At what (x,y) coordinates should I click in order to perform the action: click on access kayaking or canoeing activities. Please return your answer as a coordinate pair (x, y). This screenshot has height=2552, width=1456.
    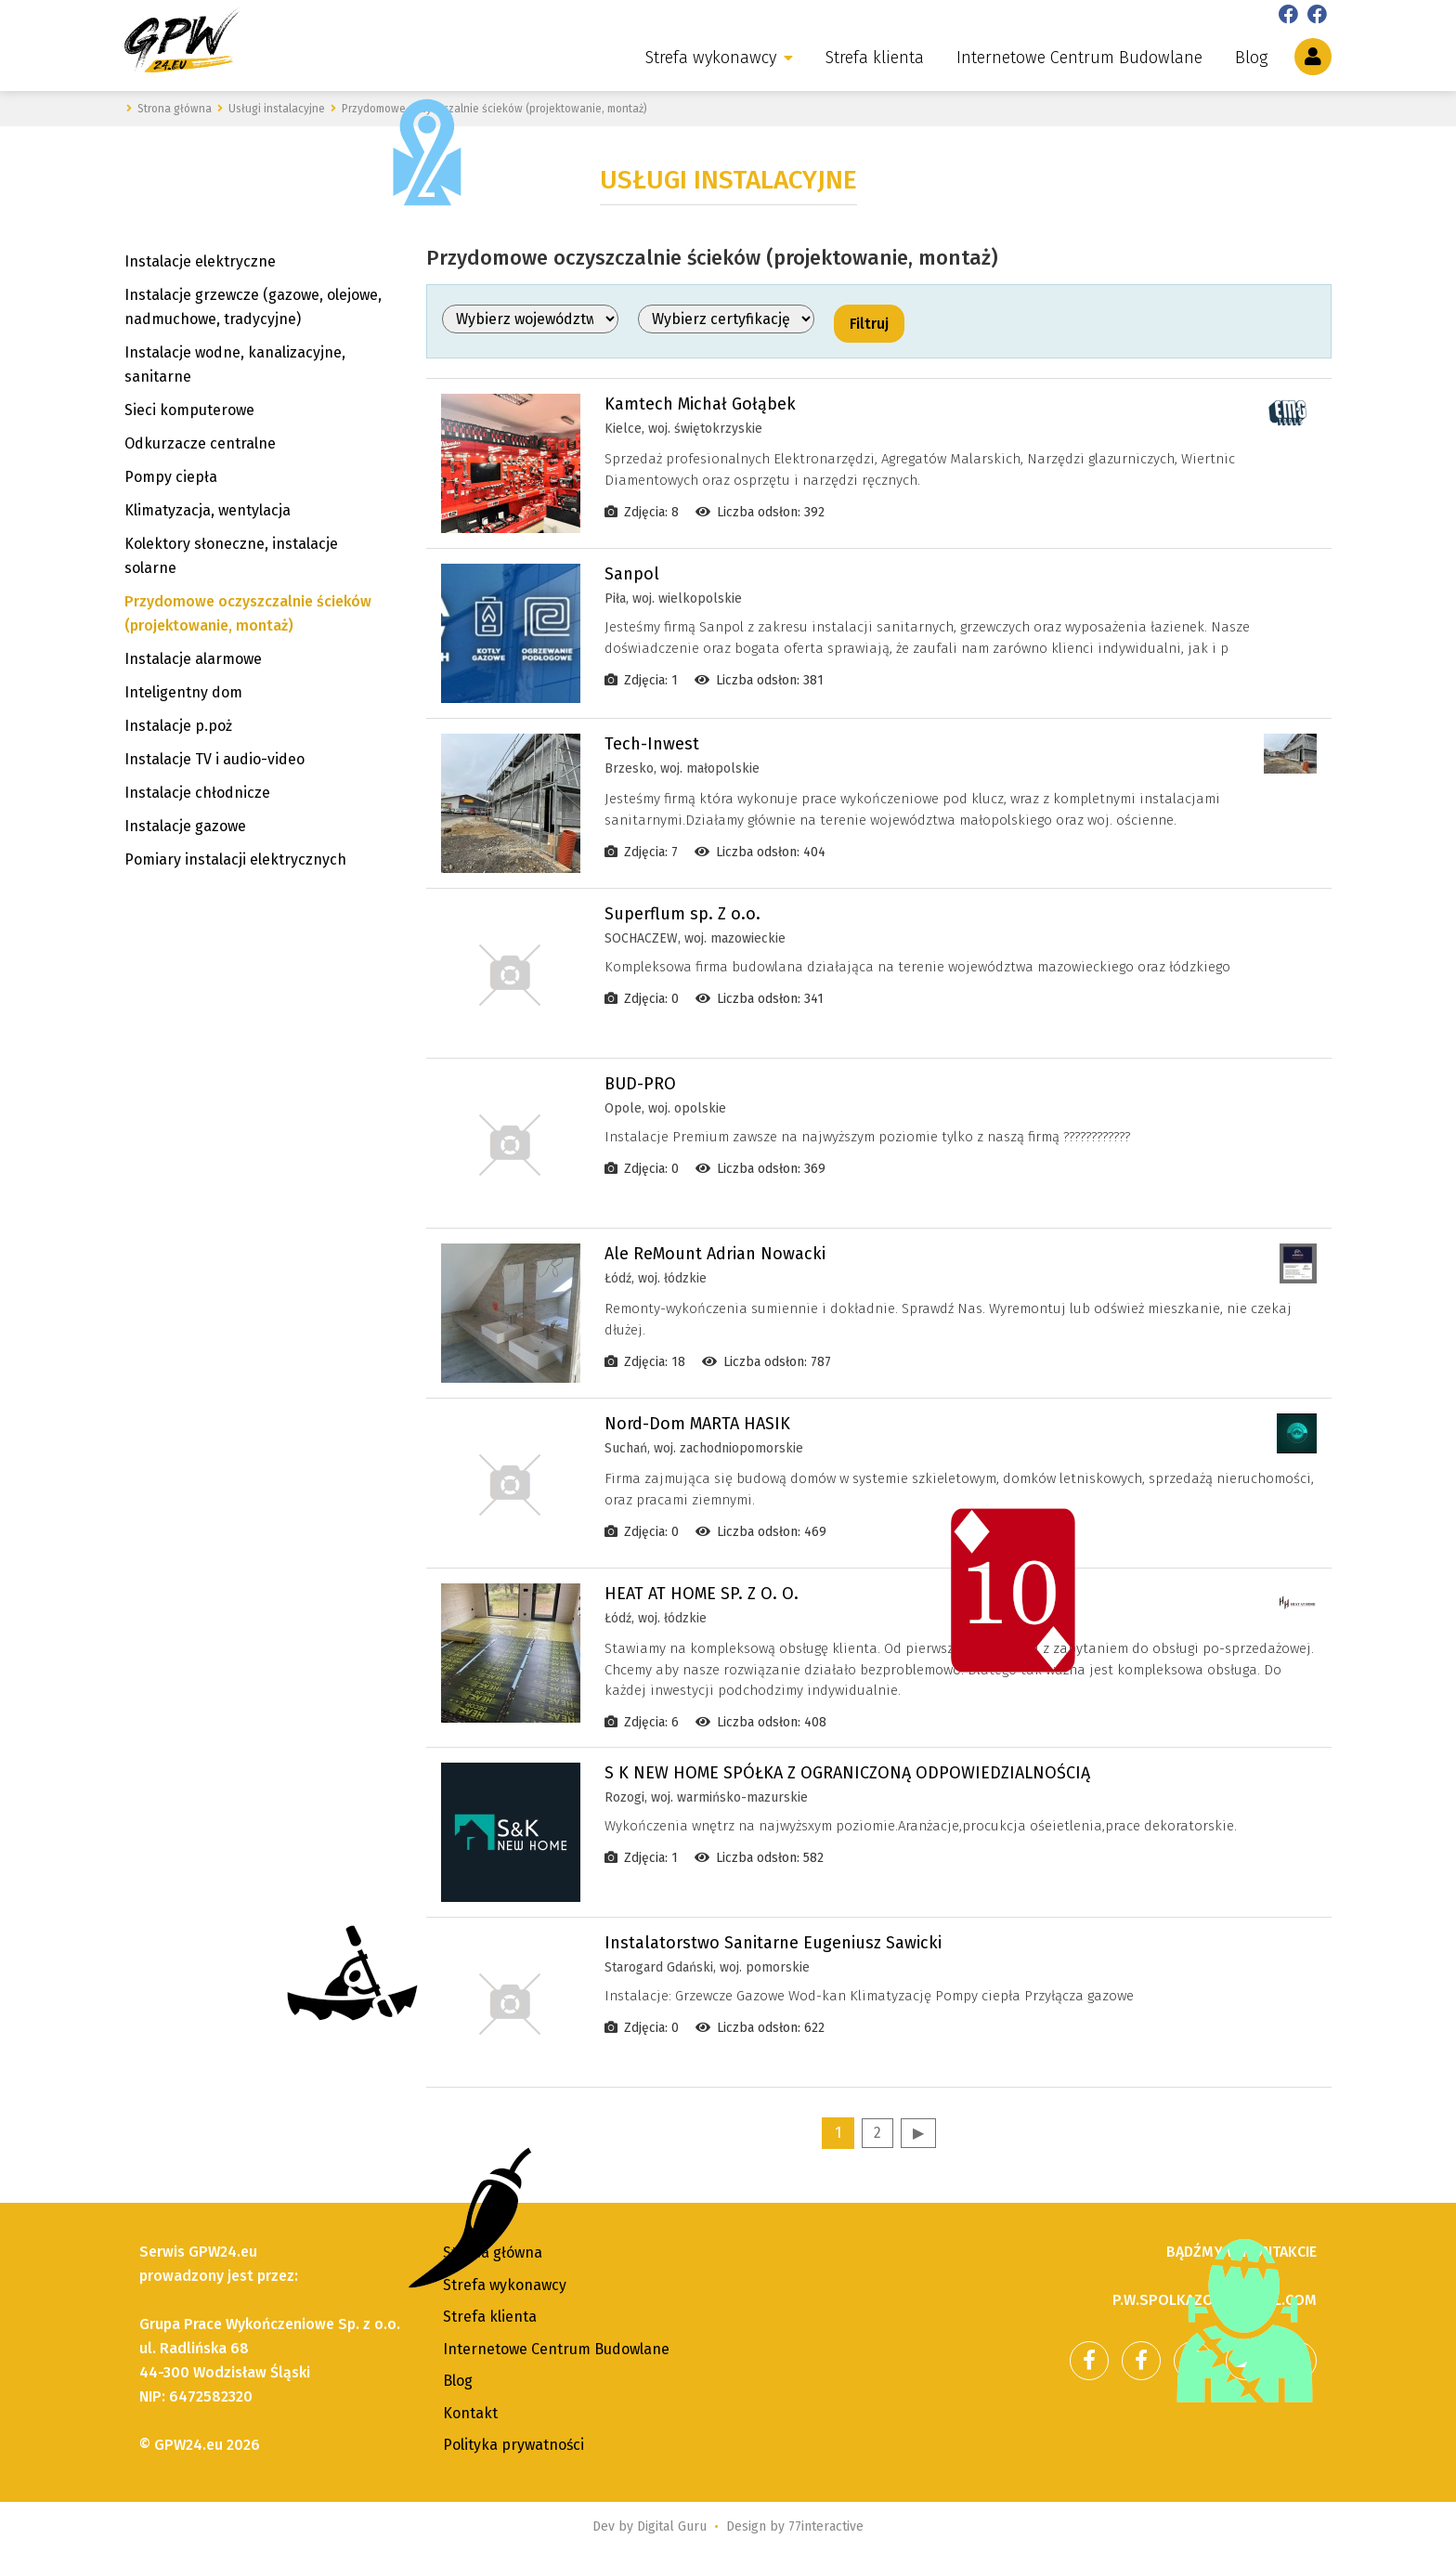
    Looking at the image, I should click on (352, 1977).